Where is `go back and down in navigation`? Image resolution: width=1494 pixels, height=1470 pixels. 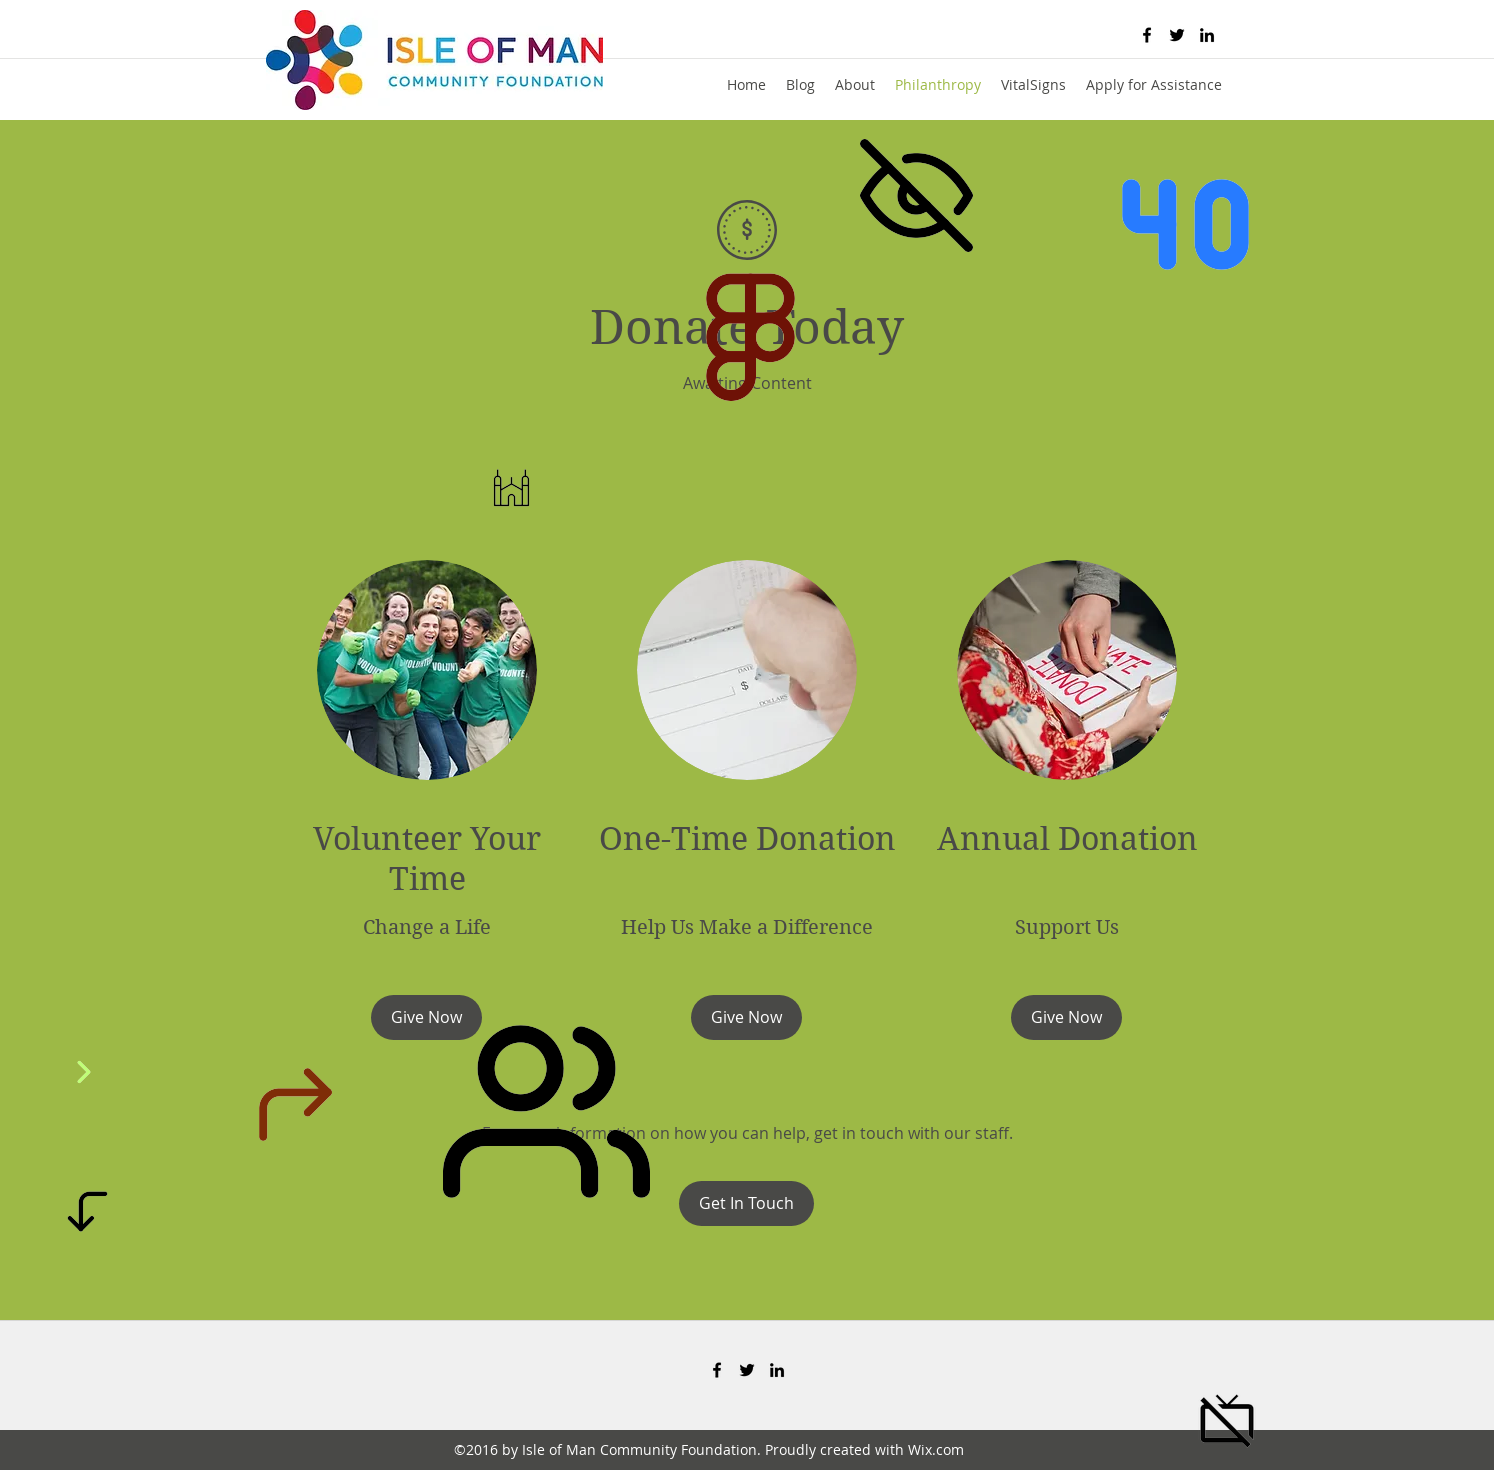 go back and down in navigation is located at coordinates (87, 1211).